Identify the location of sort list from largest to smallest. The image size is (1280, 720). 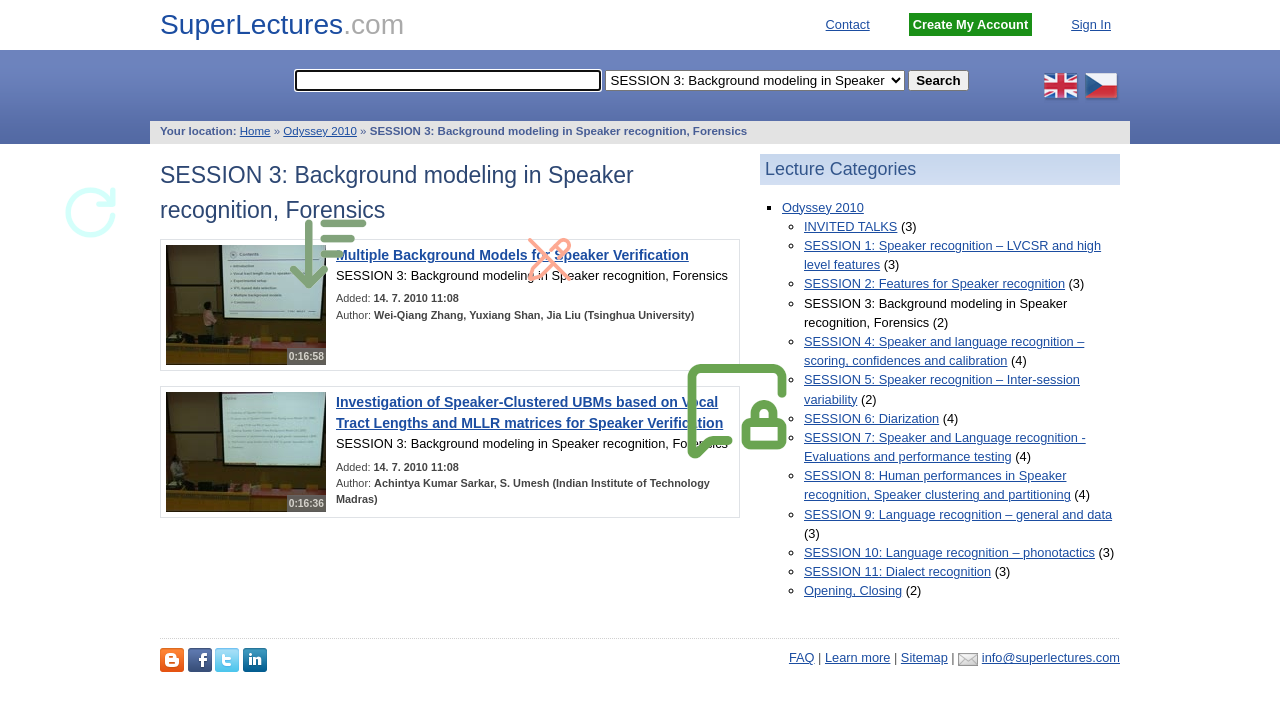
(328, 254).